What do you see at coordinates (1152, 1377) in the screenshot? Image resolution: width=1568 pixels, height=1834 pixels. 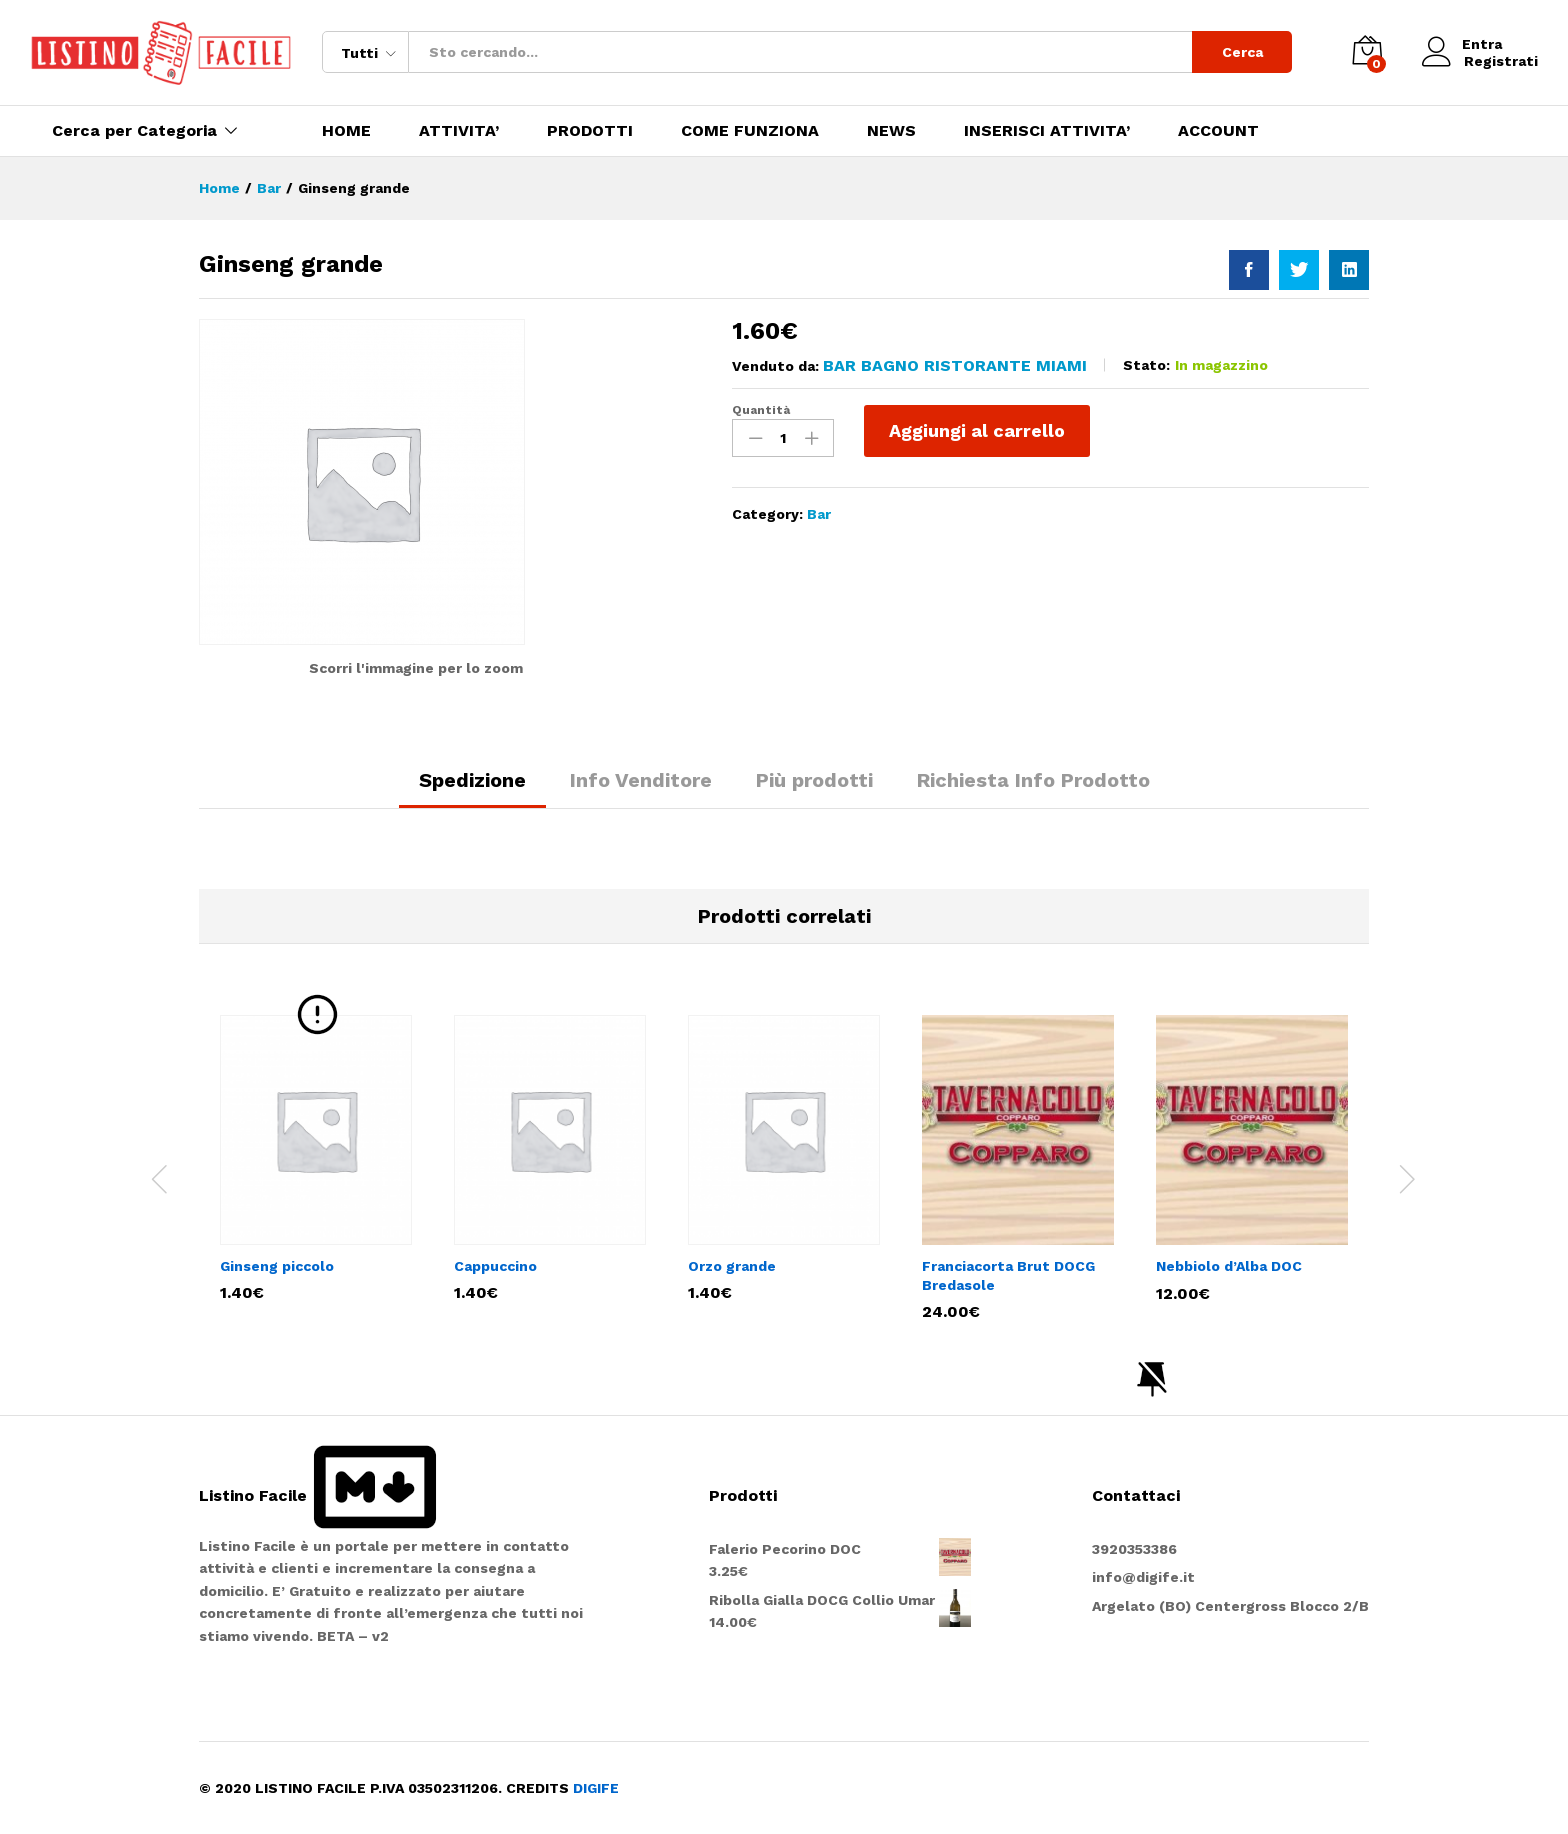 I see `unpin this item` at bounding box center [1152, 1377].